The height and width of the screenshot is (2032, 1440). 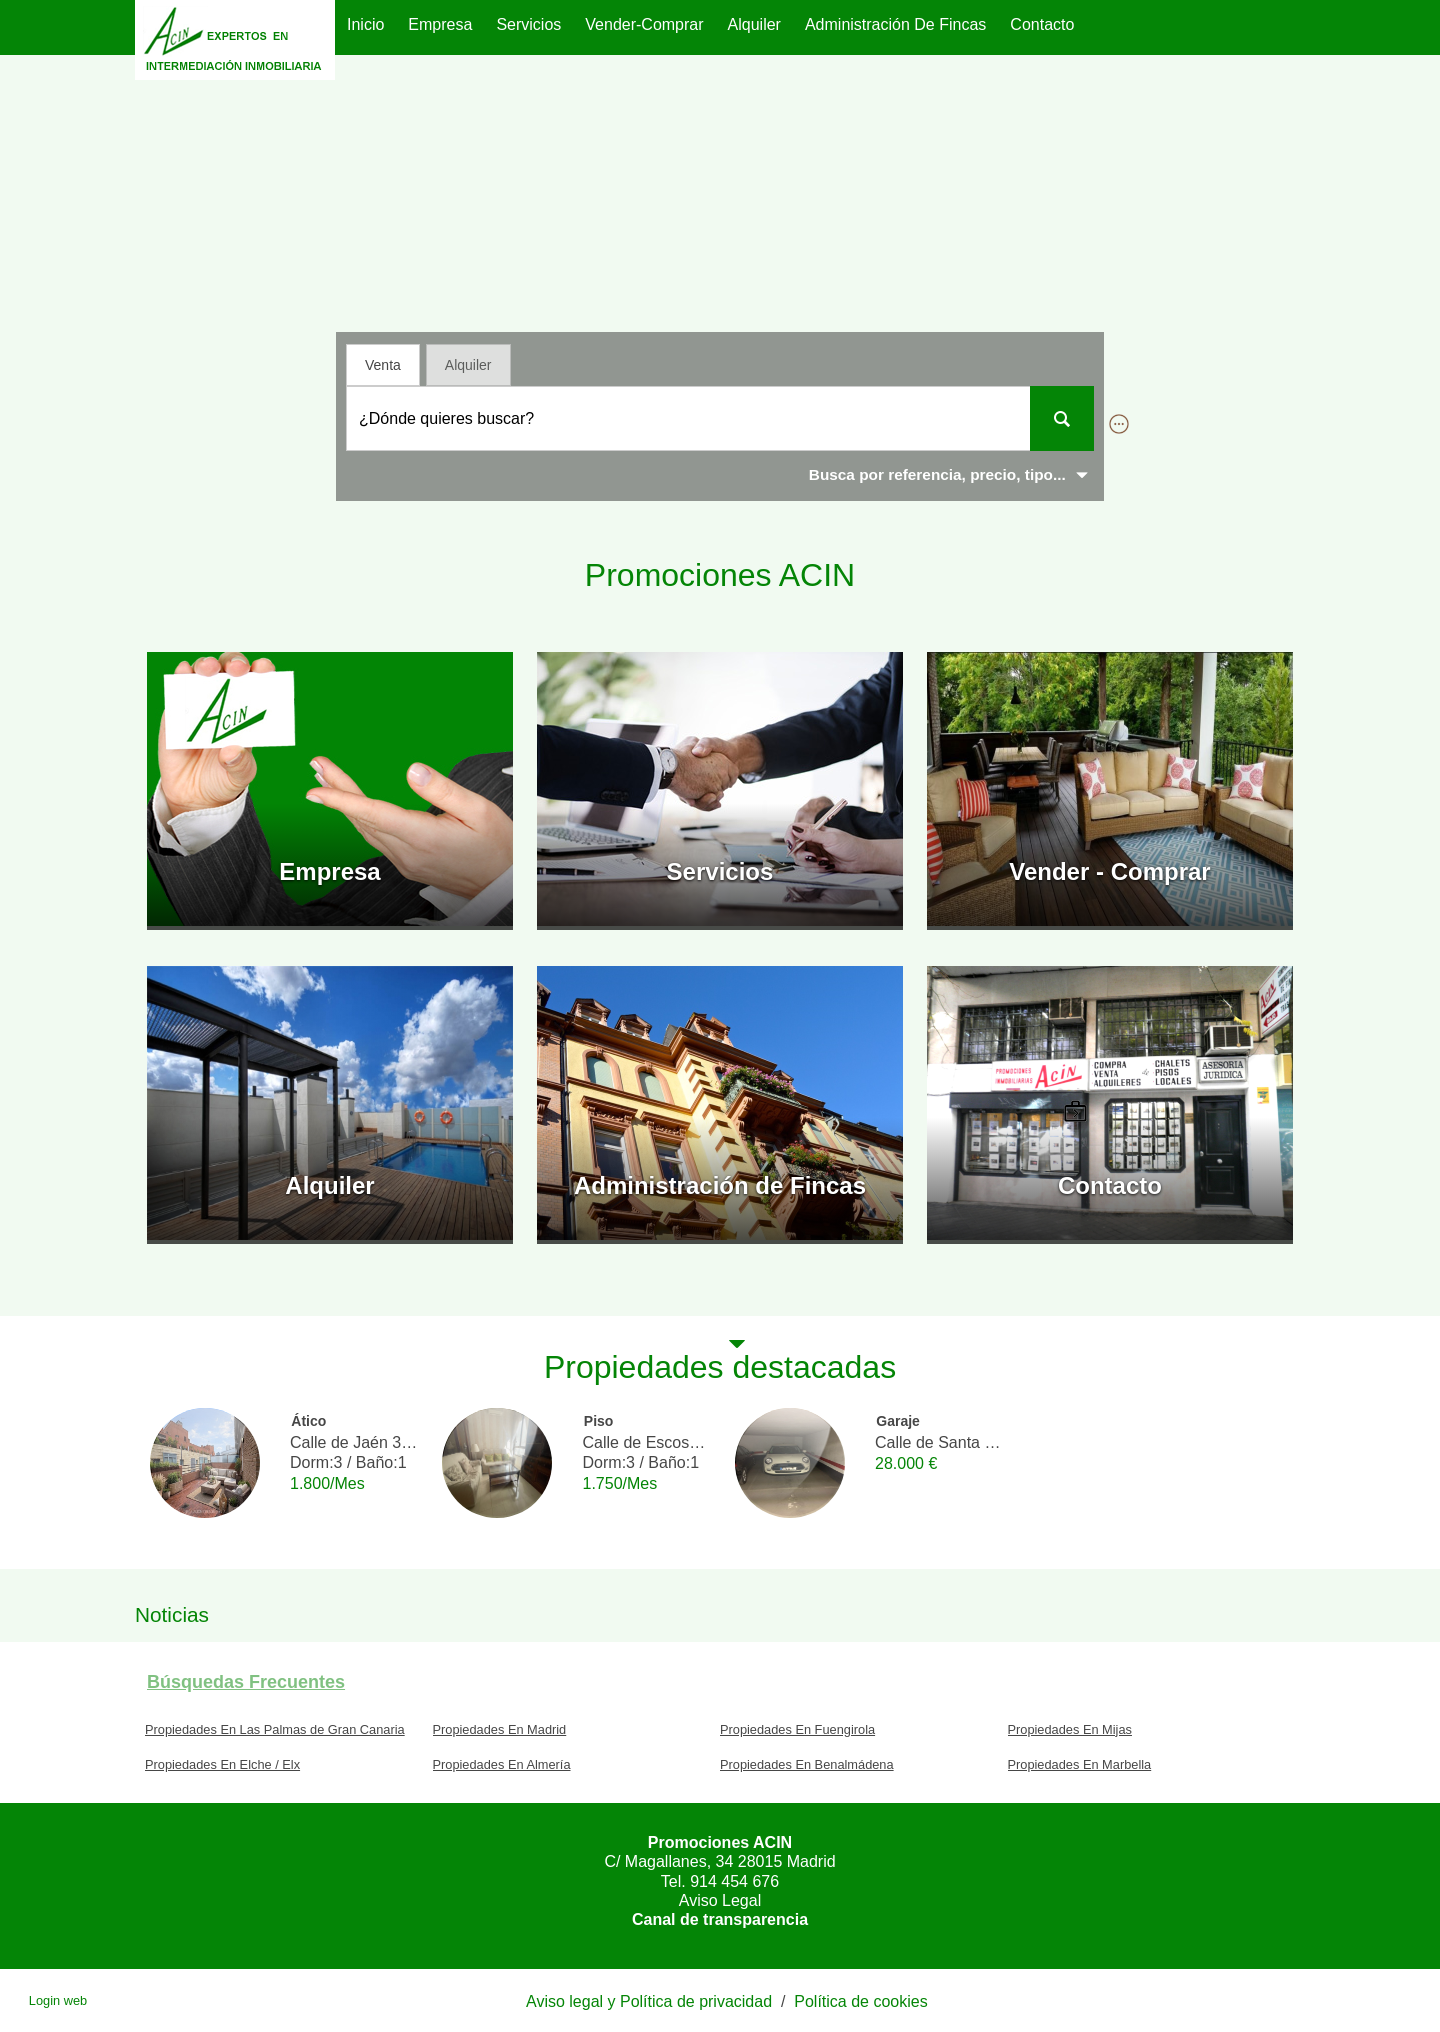 I want to click on view more options, so click(x=1119, y=424).